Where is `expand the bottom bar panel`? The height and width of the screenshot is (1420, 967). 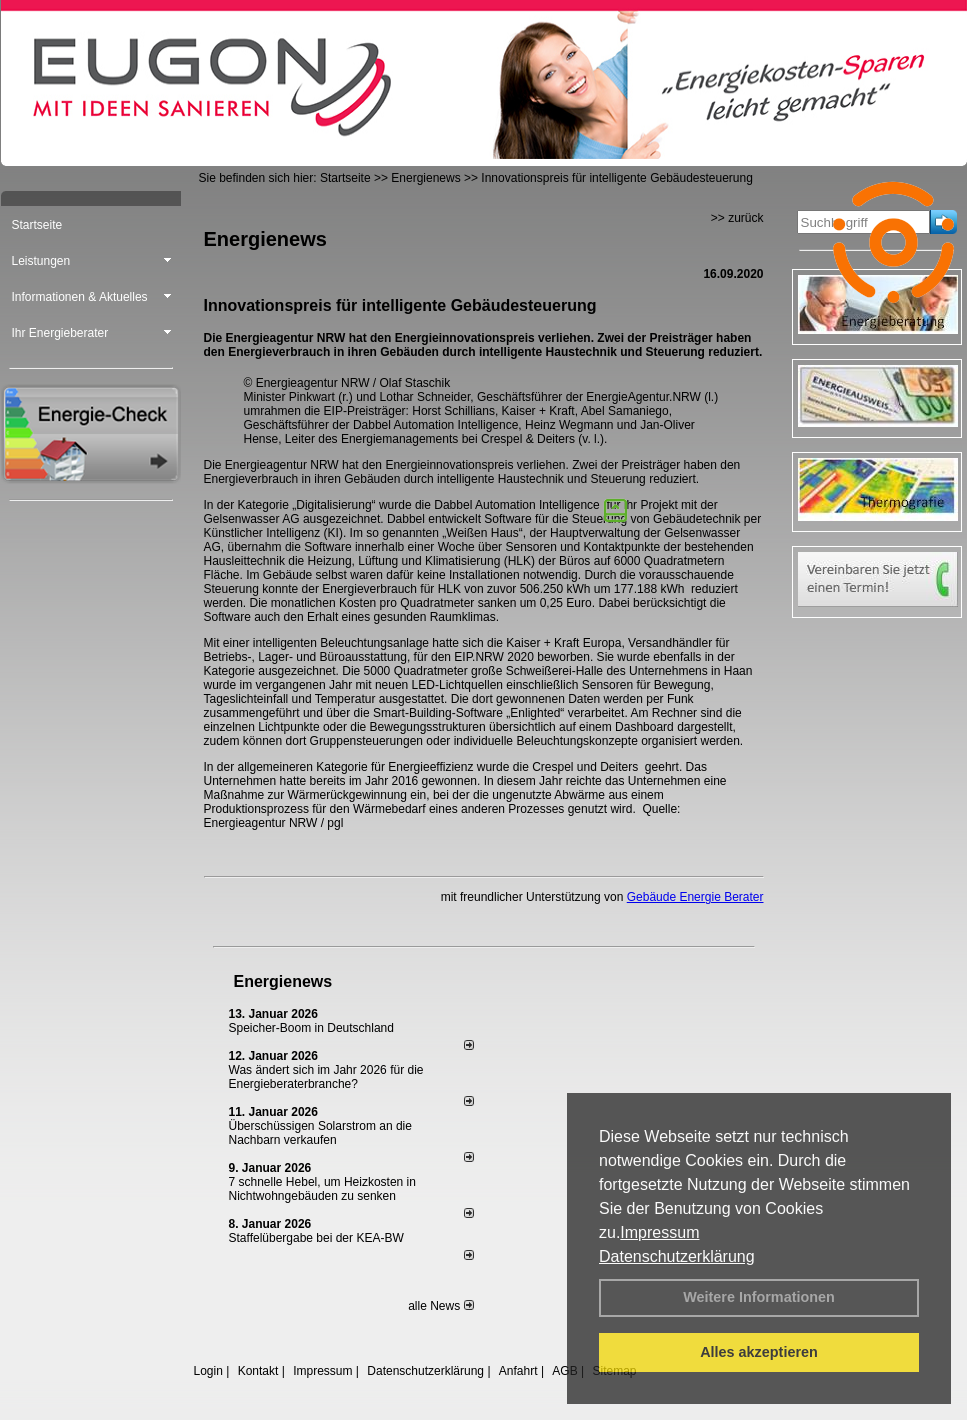 expand the bottom bar panel is located at coordinates (615, 510).